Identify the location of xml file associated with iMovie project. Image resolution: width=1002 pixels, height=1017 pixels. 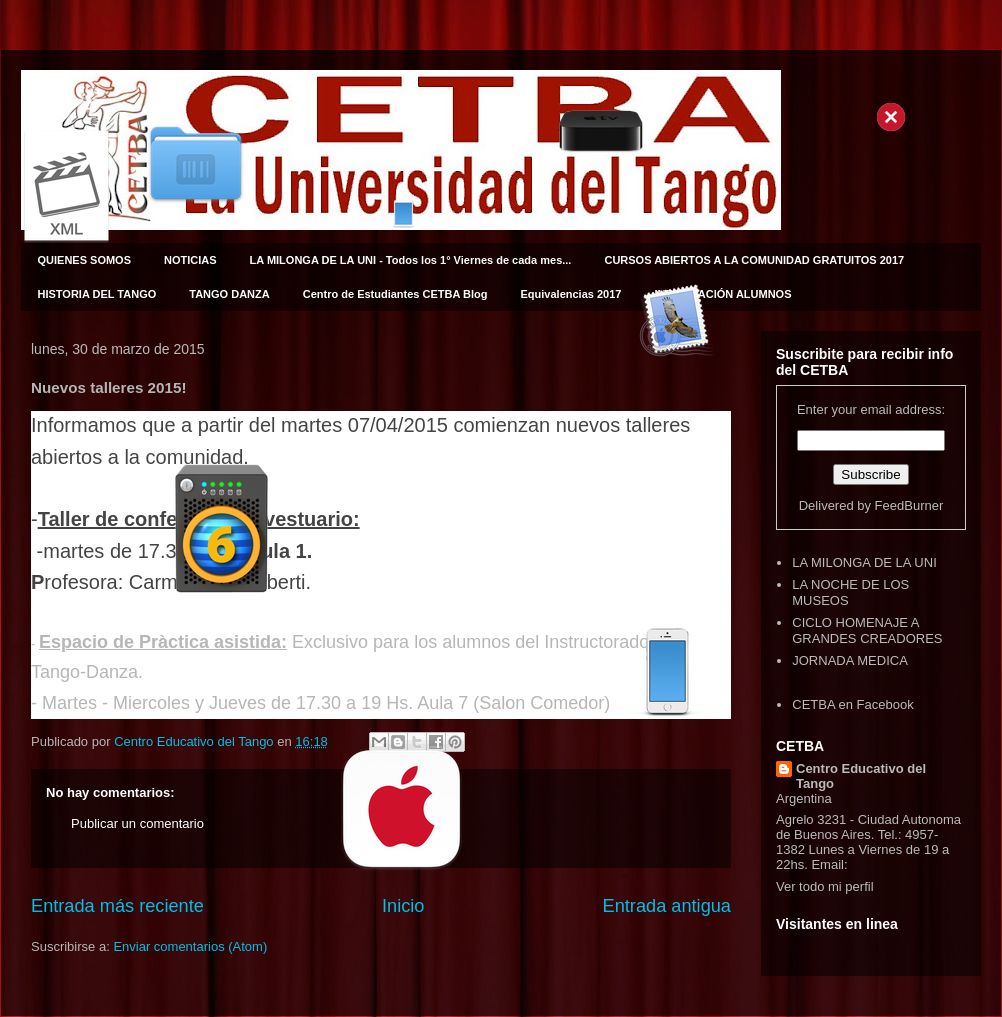
(66, 185).